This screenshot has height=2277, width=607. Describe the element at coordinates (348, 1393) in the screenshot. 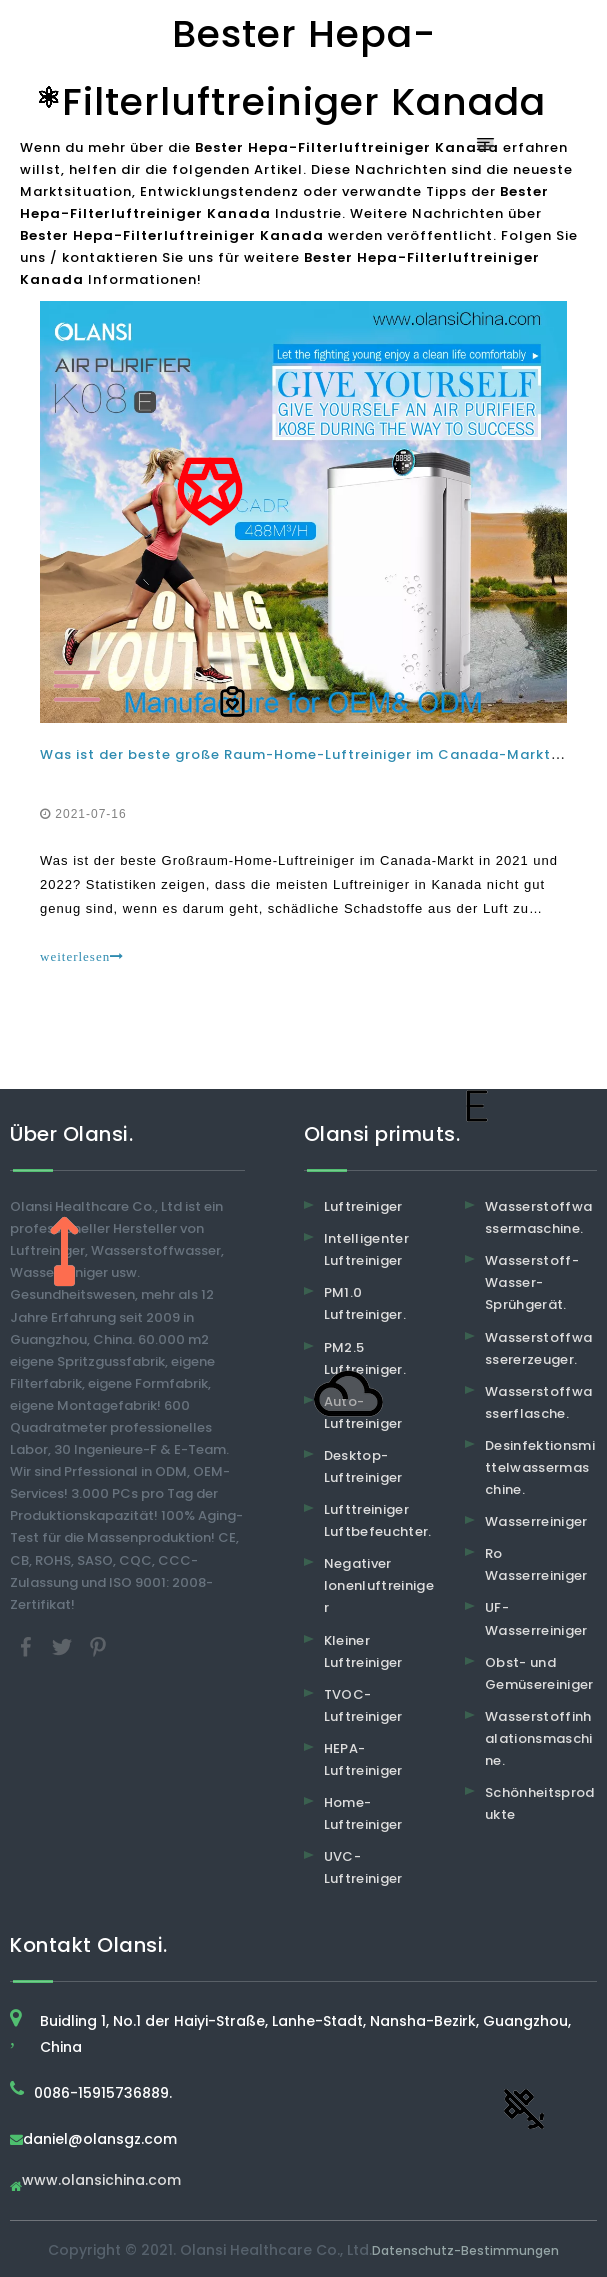

I see `view cloud storage` at that location.